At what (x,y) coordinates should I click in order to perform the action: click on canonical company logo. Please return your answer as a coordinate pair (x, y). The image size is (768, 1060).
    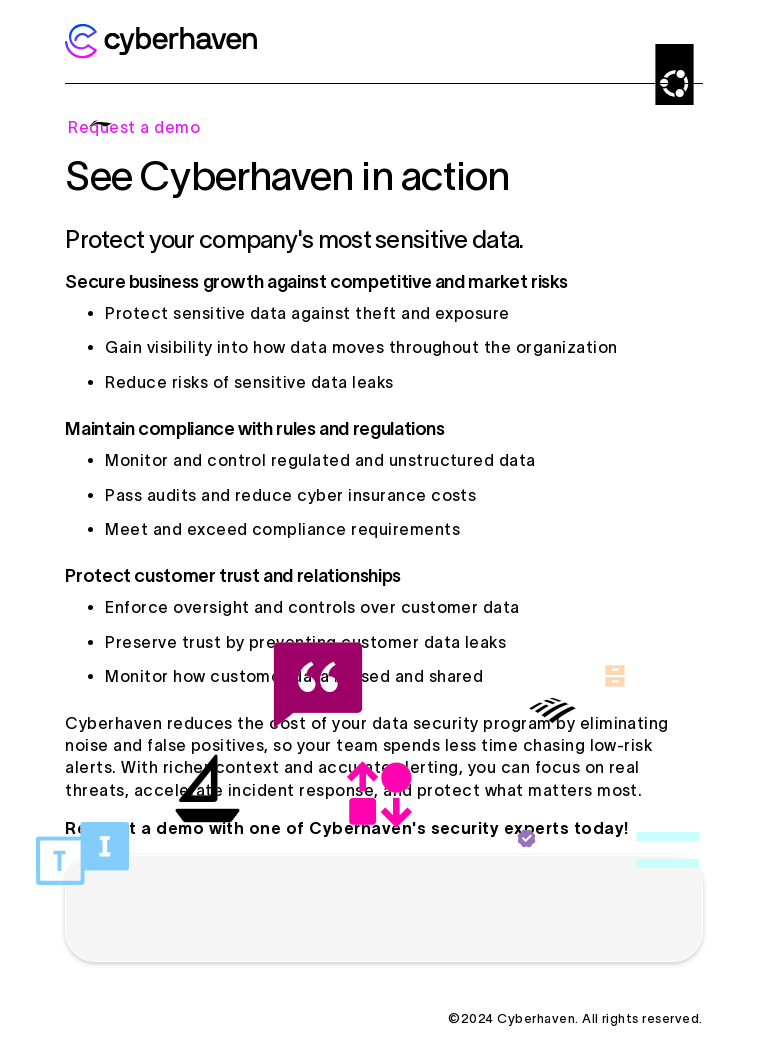
    Looking at the image, I should click on (674, 74).